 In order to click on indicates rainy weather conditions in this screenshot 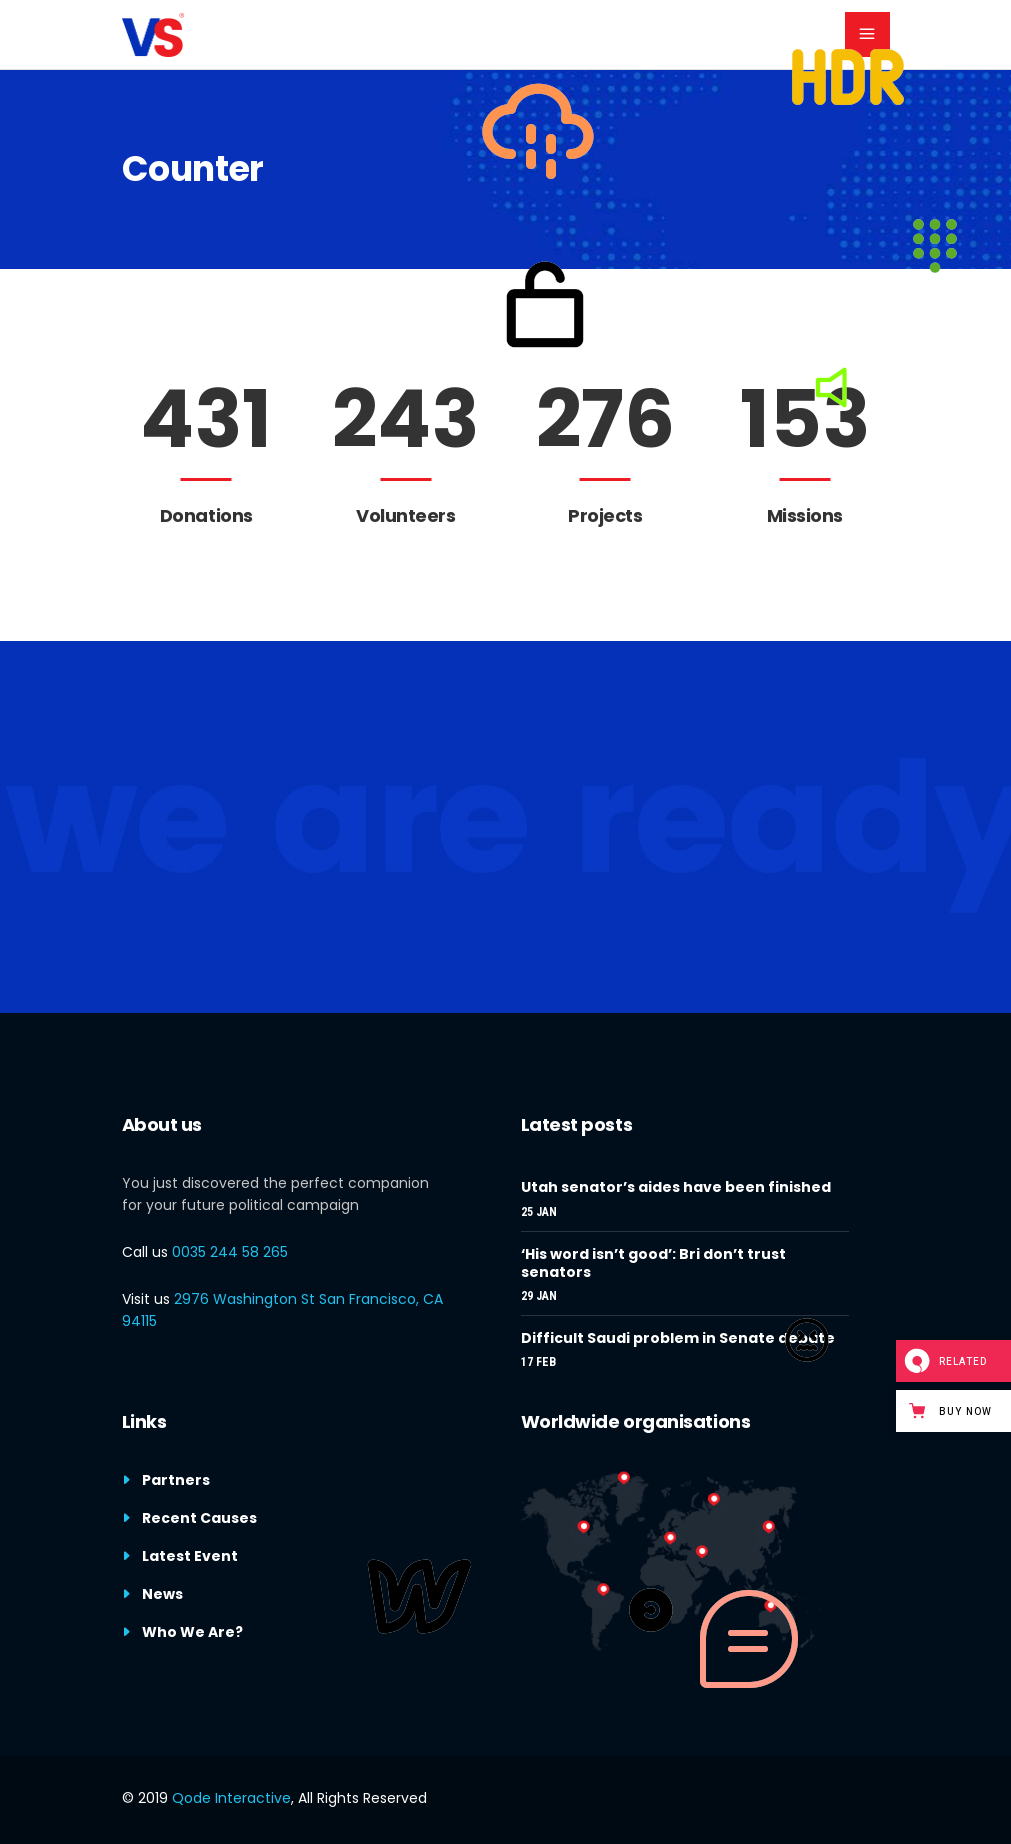, I will do `click(536, 124)`.